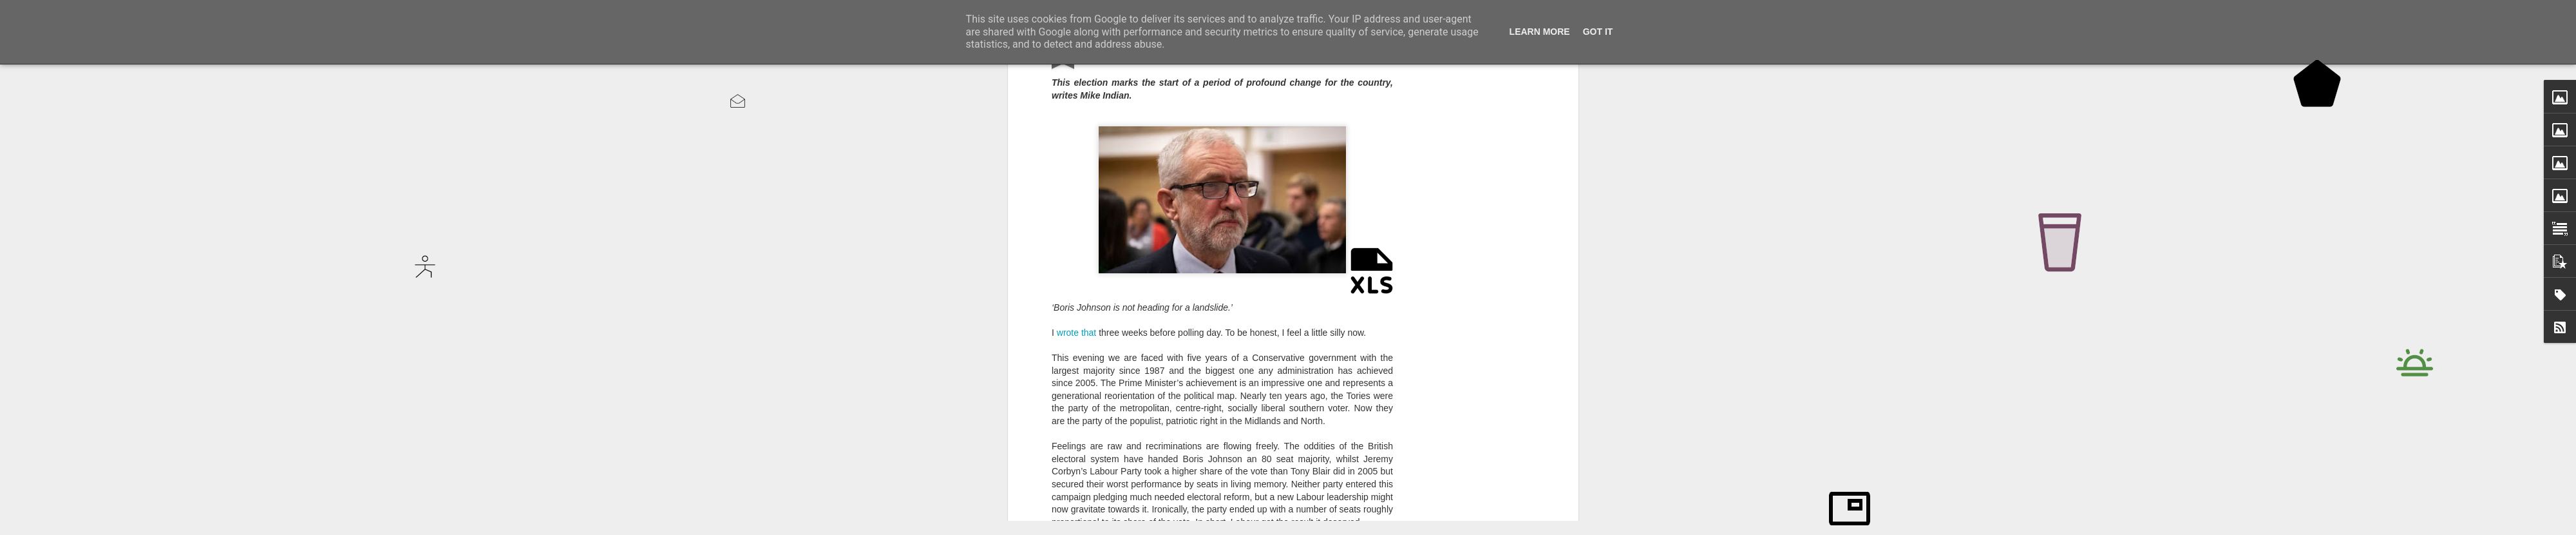 The image size is (2576, 535). Describe the element at coordinates (2060, 241) in the screenshot. I see `view nearby bars or pubs` at that location.